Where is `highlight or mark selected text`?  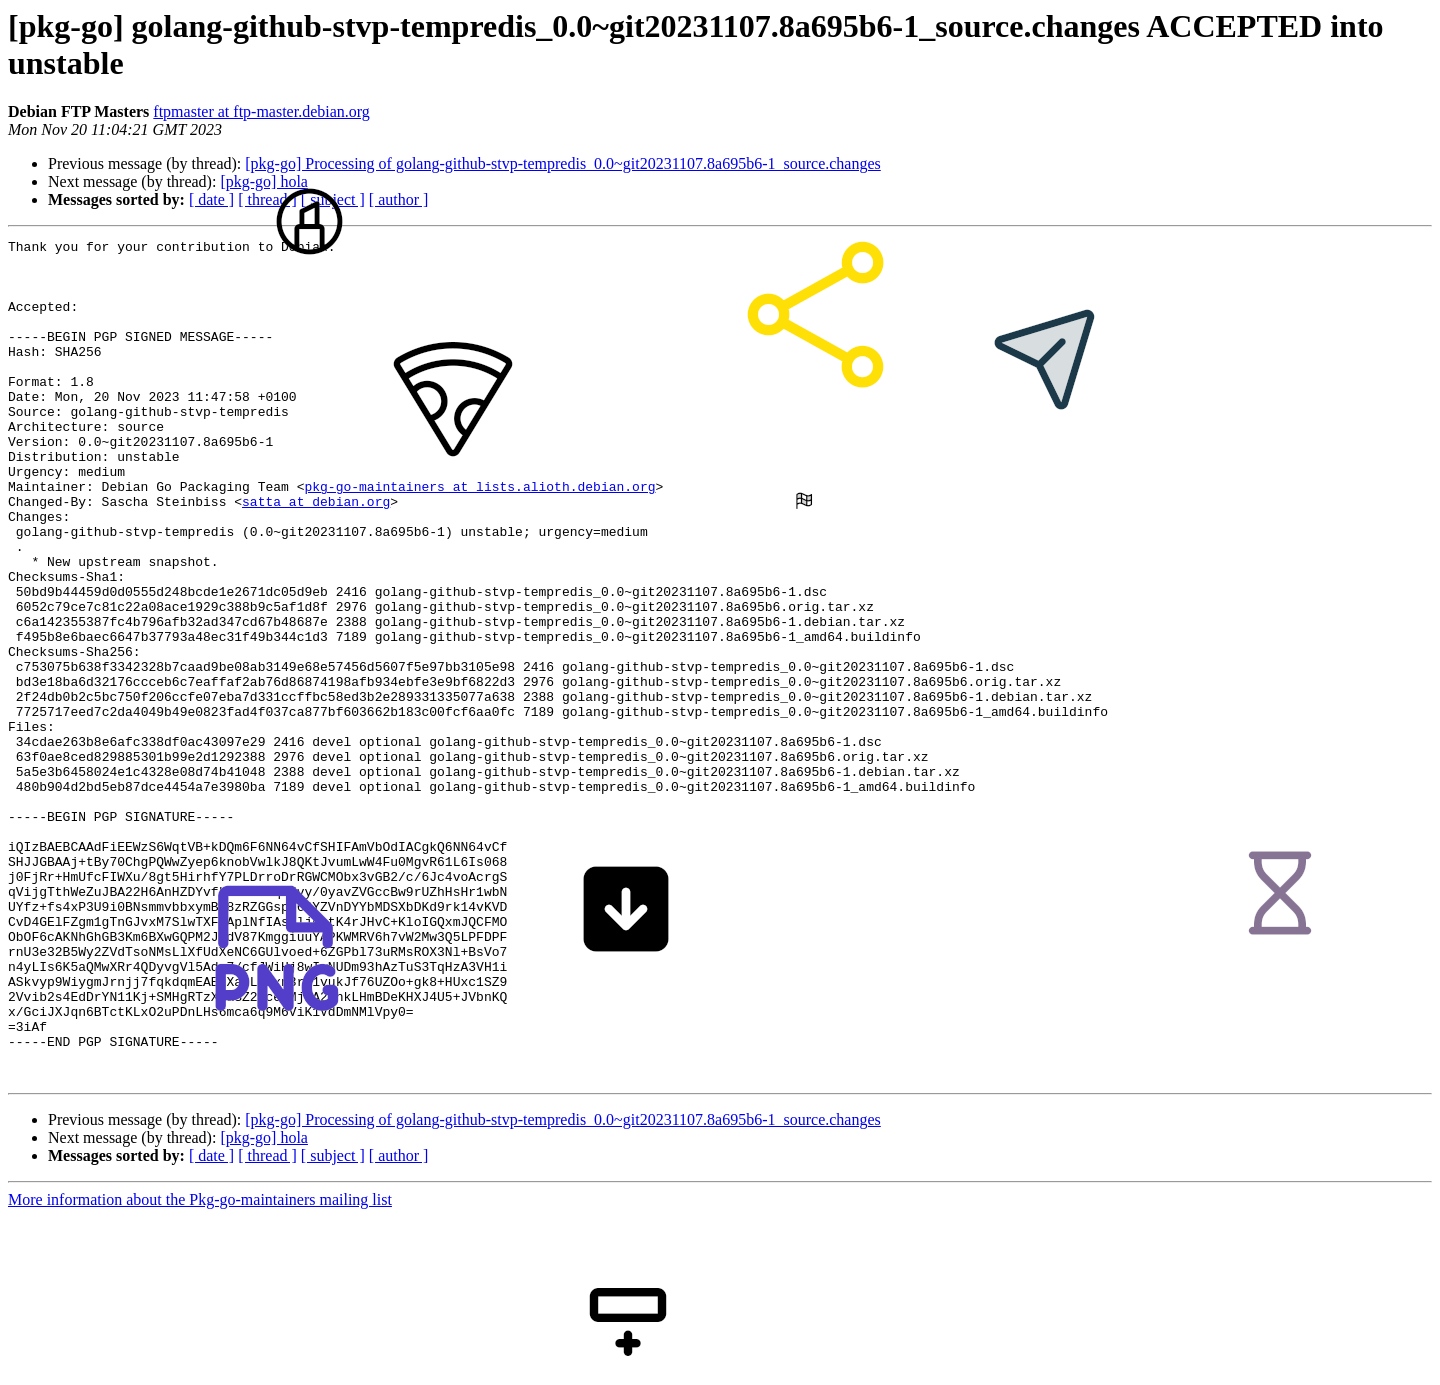 highlight or mark selected text is located at coordinates (309, 221).